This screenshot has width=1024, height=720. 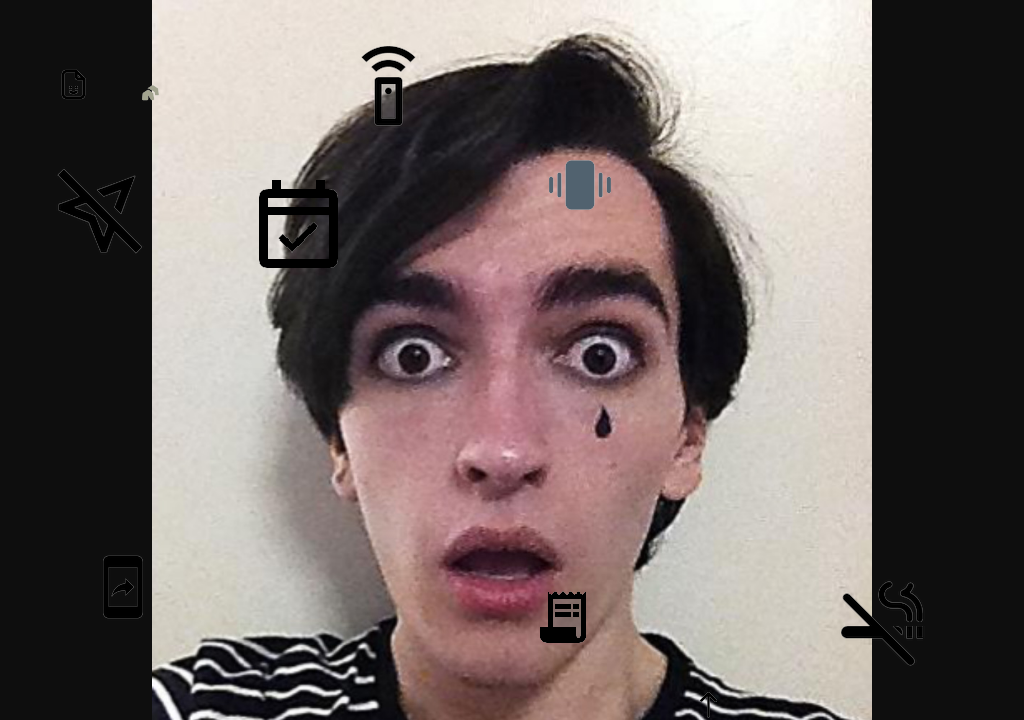 What do you see at coordinates (150, 92) in the screenshot?
I see `view campground or camping locations` at bounding box center [150, 92].